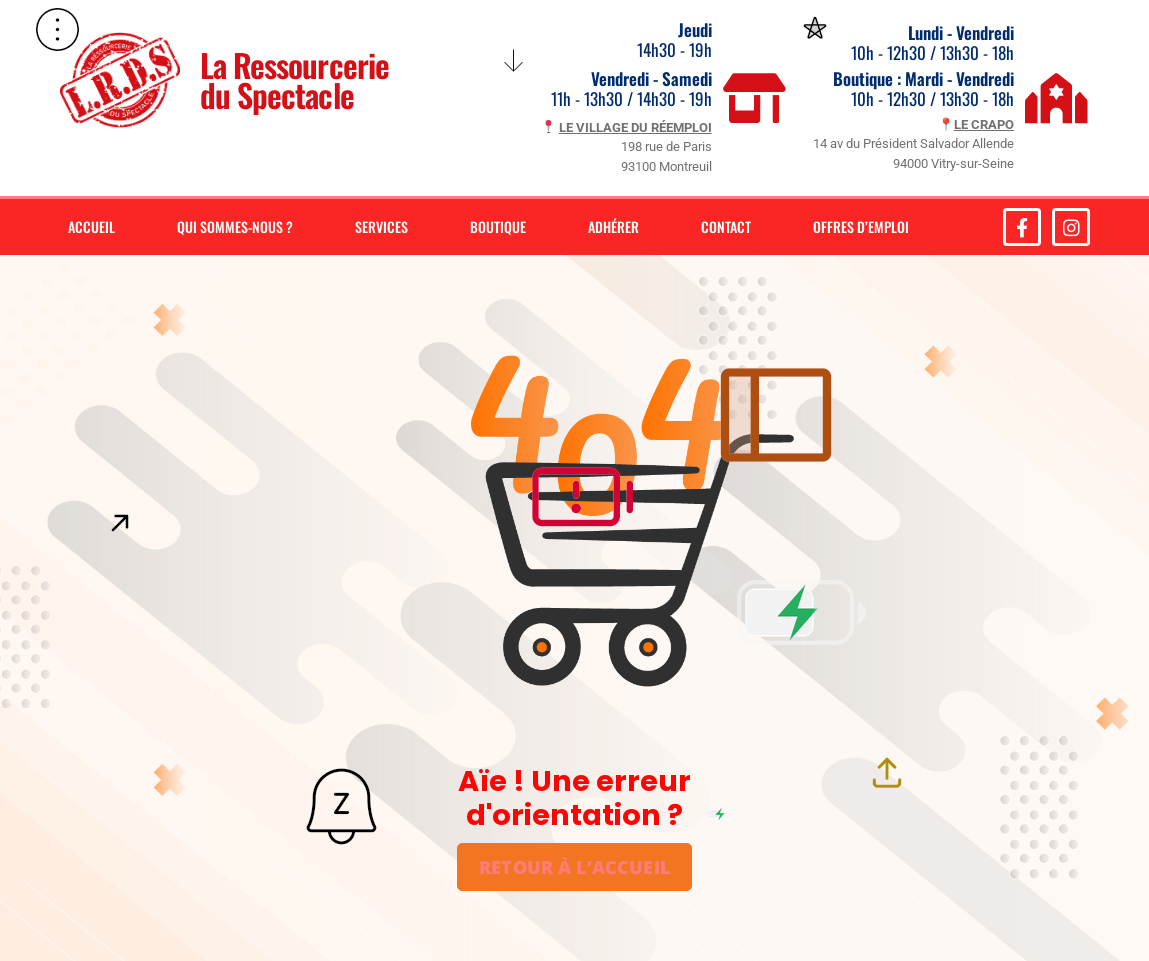 This screenshot has height=961, width=1149. What do you see at coordinates (887, 772) in the screenshot?
I see `upload a file or document` at bounding box center [887, 772].